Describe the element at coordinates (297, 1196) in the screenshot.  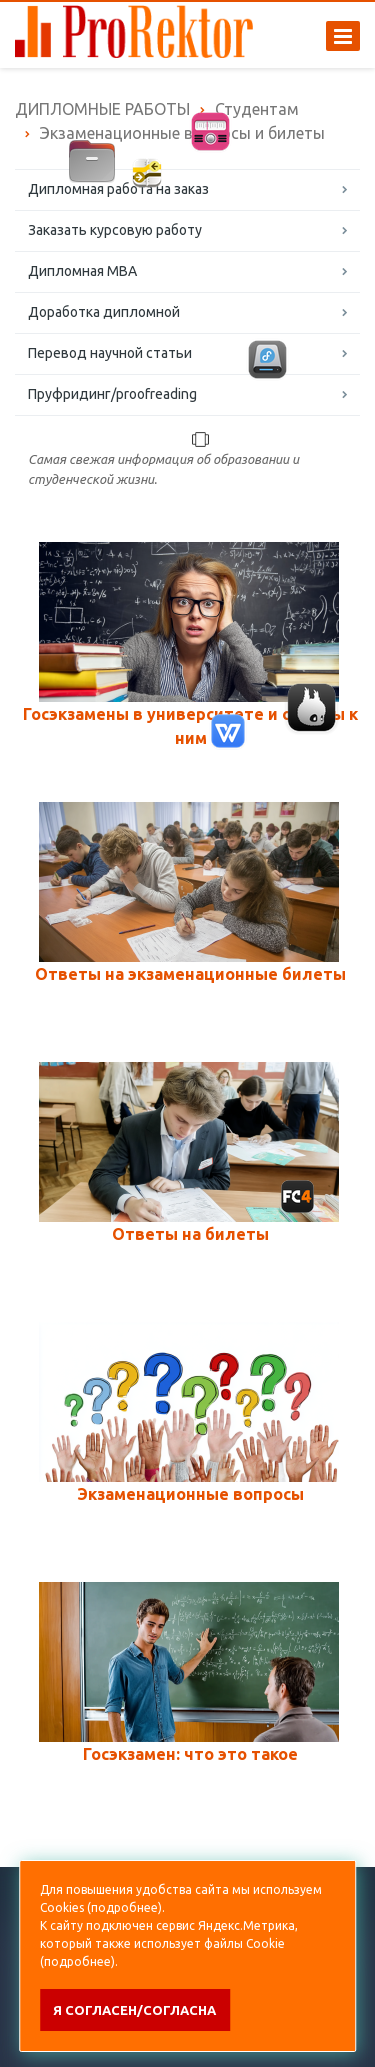
I see `launch far cry 4 game` at that location.